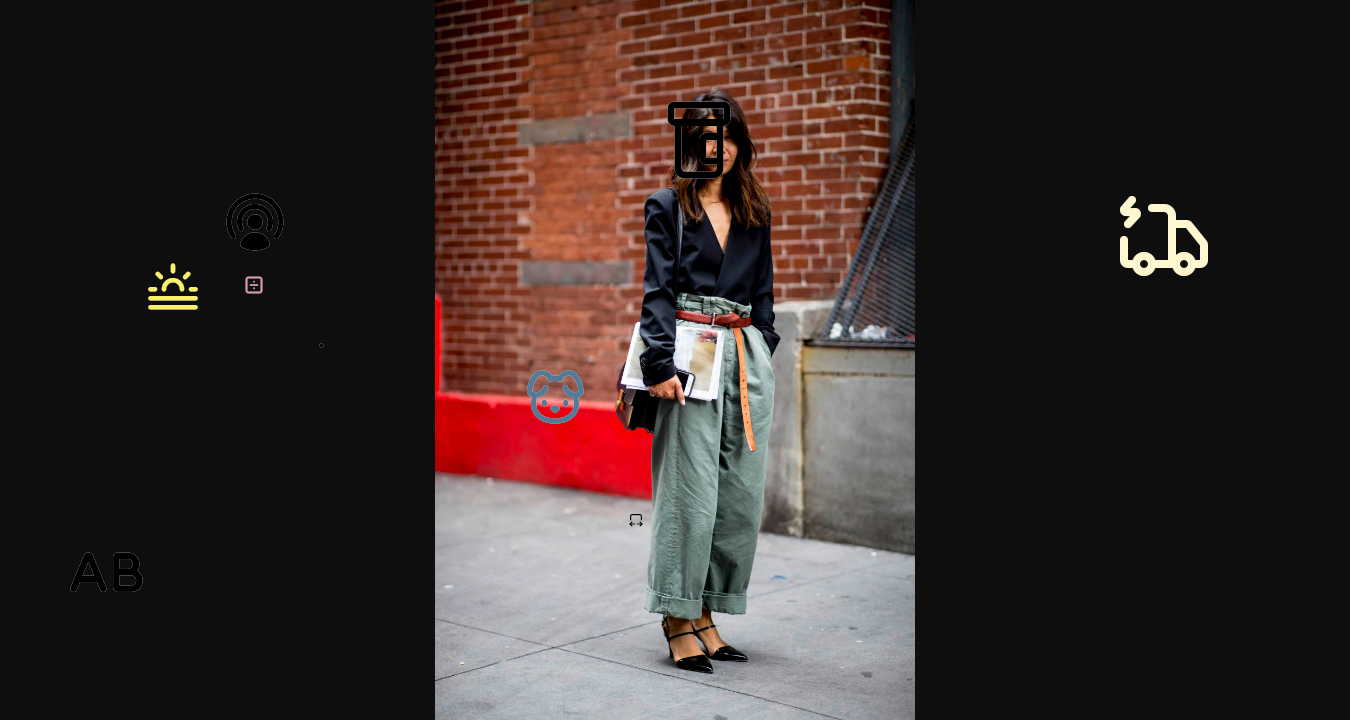 The width and height of the screenshot is (1350, 720). I want to click on indicates hazy or foggy weather conditions, so click(173, 287).